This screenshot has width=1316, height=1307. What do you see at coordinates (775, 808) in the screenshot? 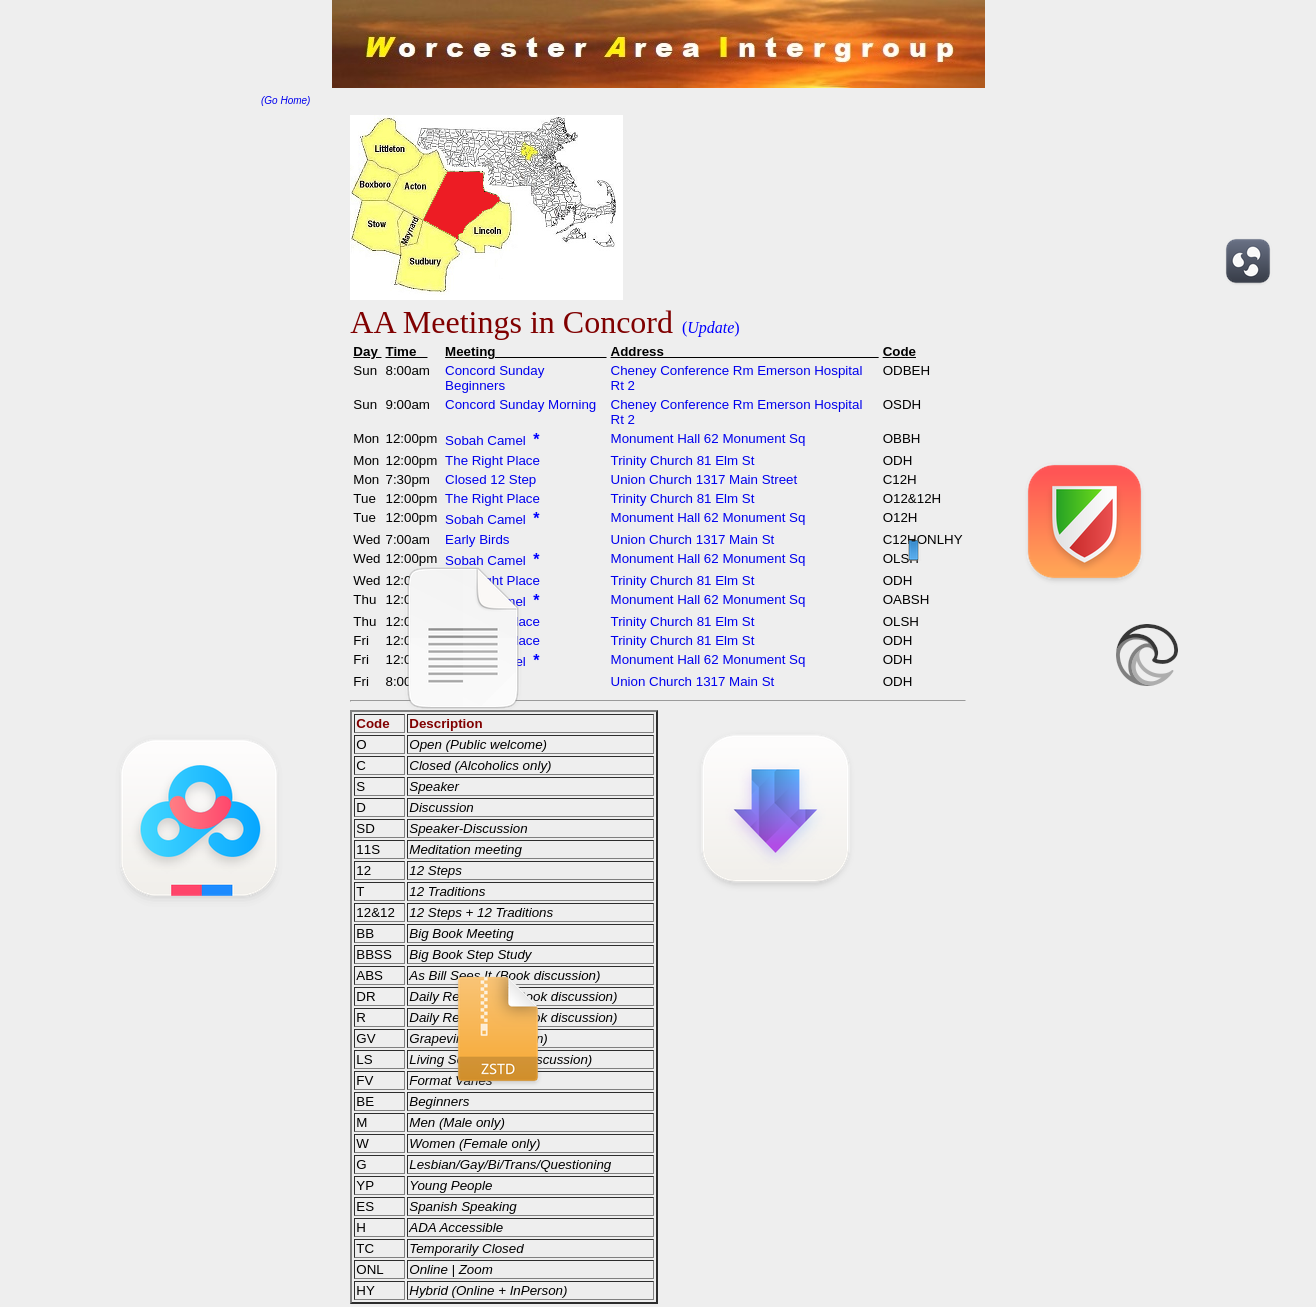
I see `open fragments download manager` at bounding box center [775, 808].